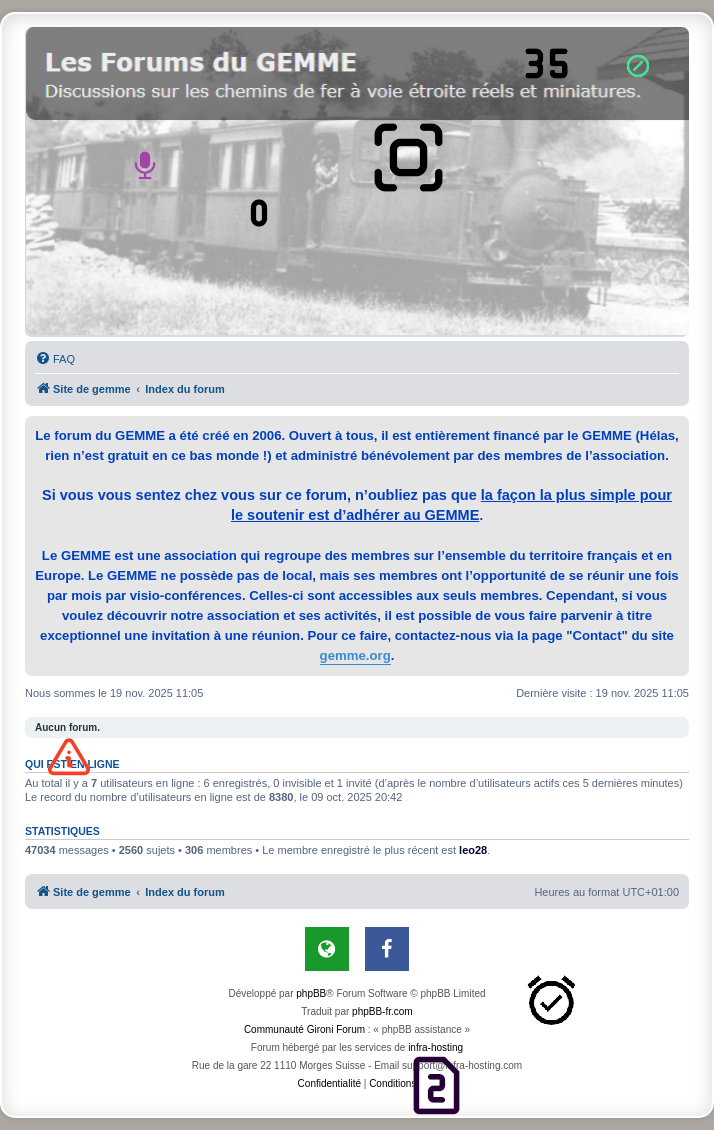  Describe the element at coordinates (638, 66) in the screenshot. I see `skip this item or step` at that location.